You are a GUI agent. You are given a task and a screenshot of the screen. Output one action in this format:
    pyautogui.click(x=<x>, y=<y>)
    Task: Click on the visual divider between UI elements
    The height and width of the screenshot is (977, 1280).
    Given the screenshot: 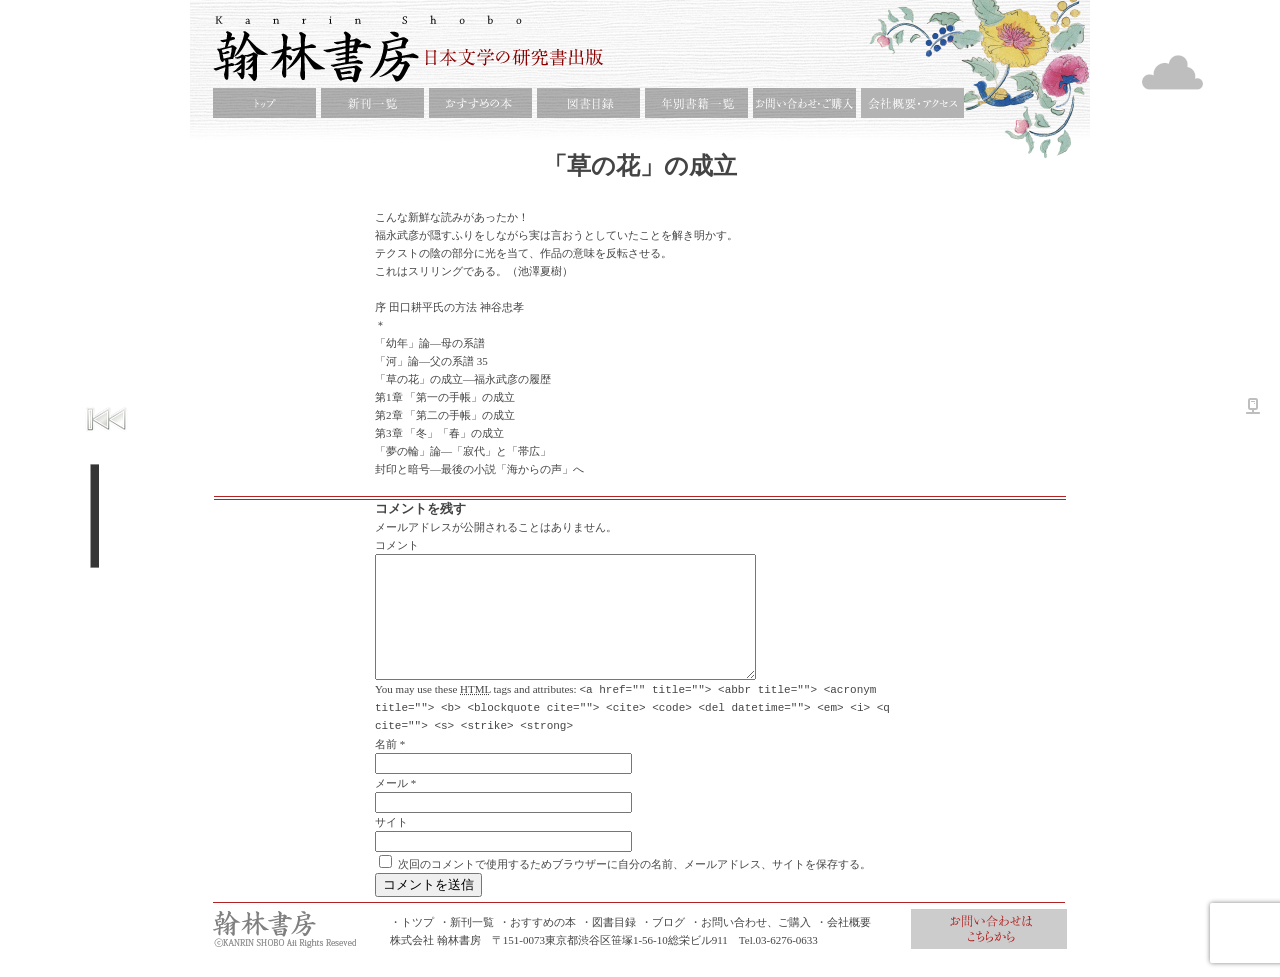 What is the action you would take?
    pyautogui.click(x=99, y=516)
    